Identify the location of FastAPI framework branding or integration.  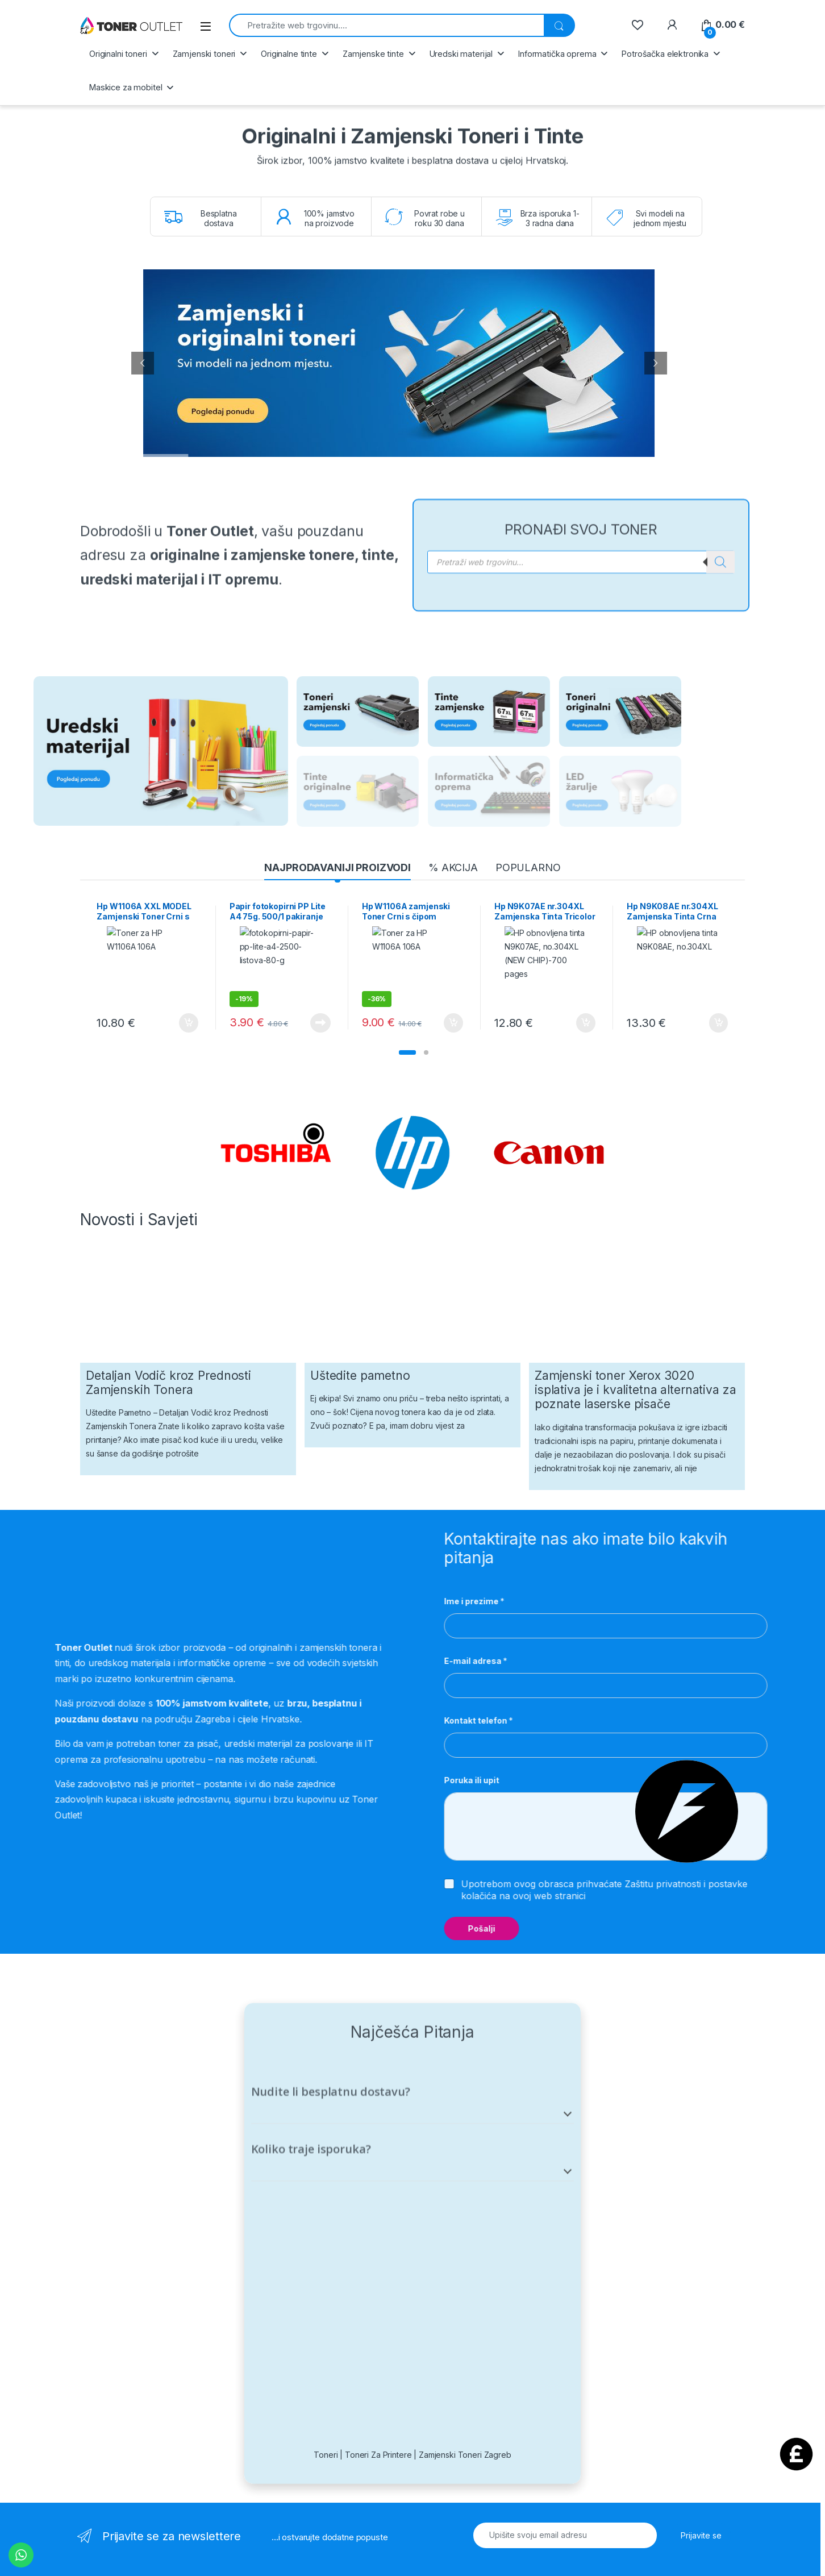
(686, 1811).